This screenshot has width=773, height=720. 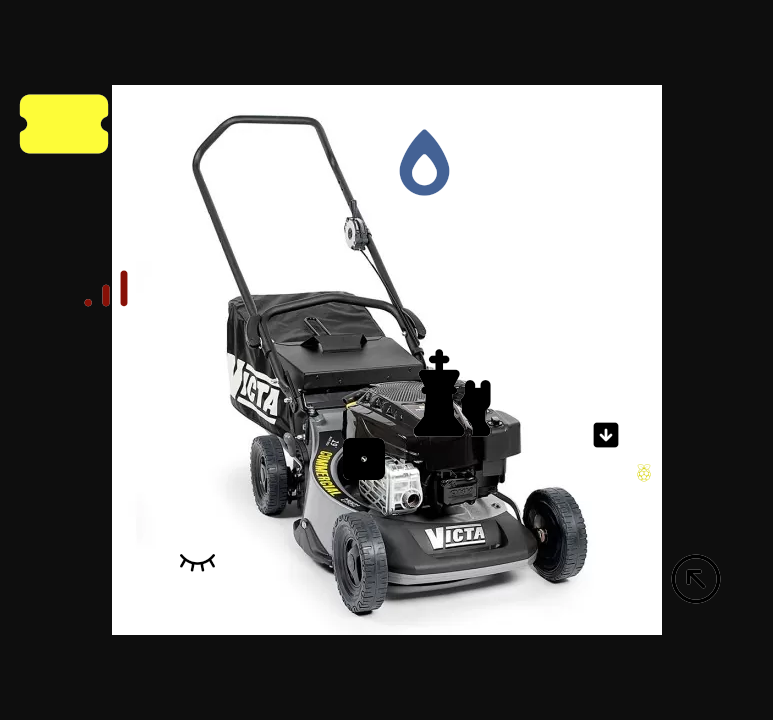 I want to click on indicates a roll result of one, so click(x=364, y=459).